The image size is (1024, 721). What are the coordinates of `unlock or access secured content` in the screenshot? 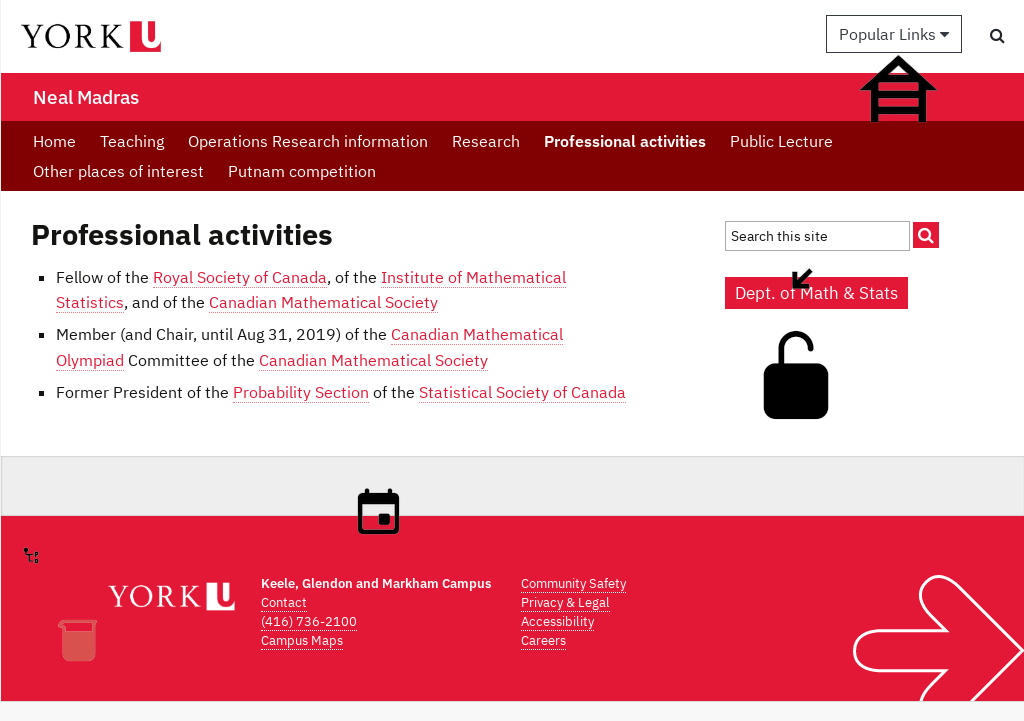 It's located at (796, 375).